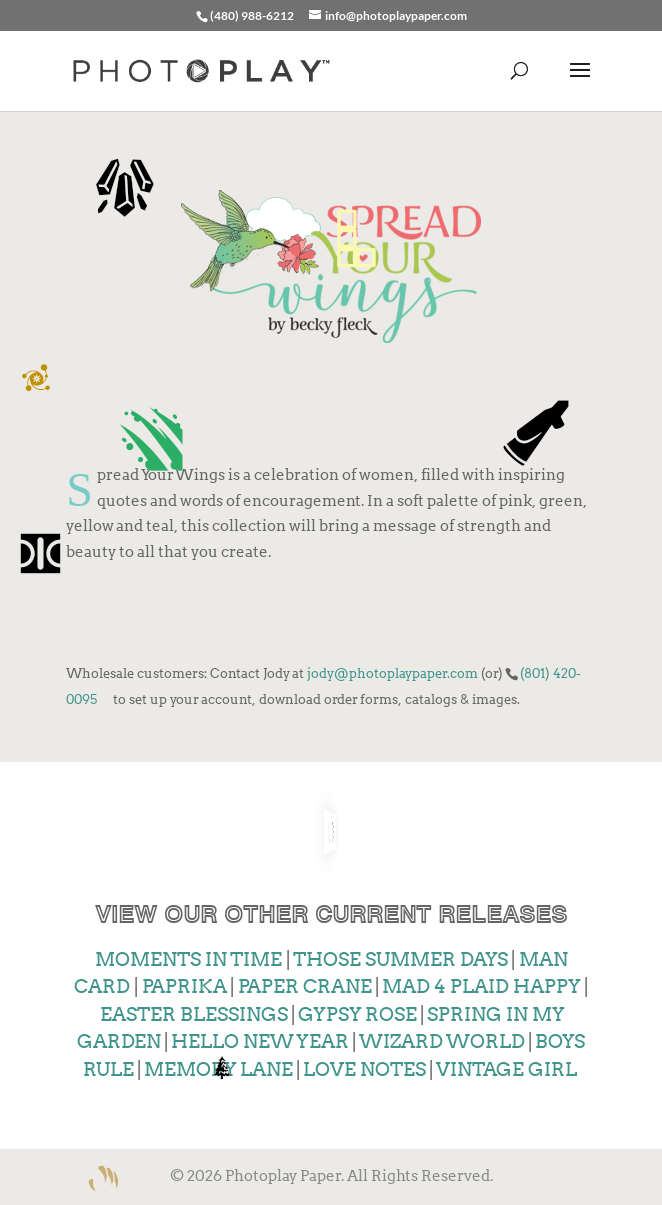  I want to click on abstract game logo or brand icon, so click(40, 553).